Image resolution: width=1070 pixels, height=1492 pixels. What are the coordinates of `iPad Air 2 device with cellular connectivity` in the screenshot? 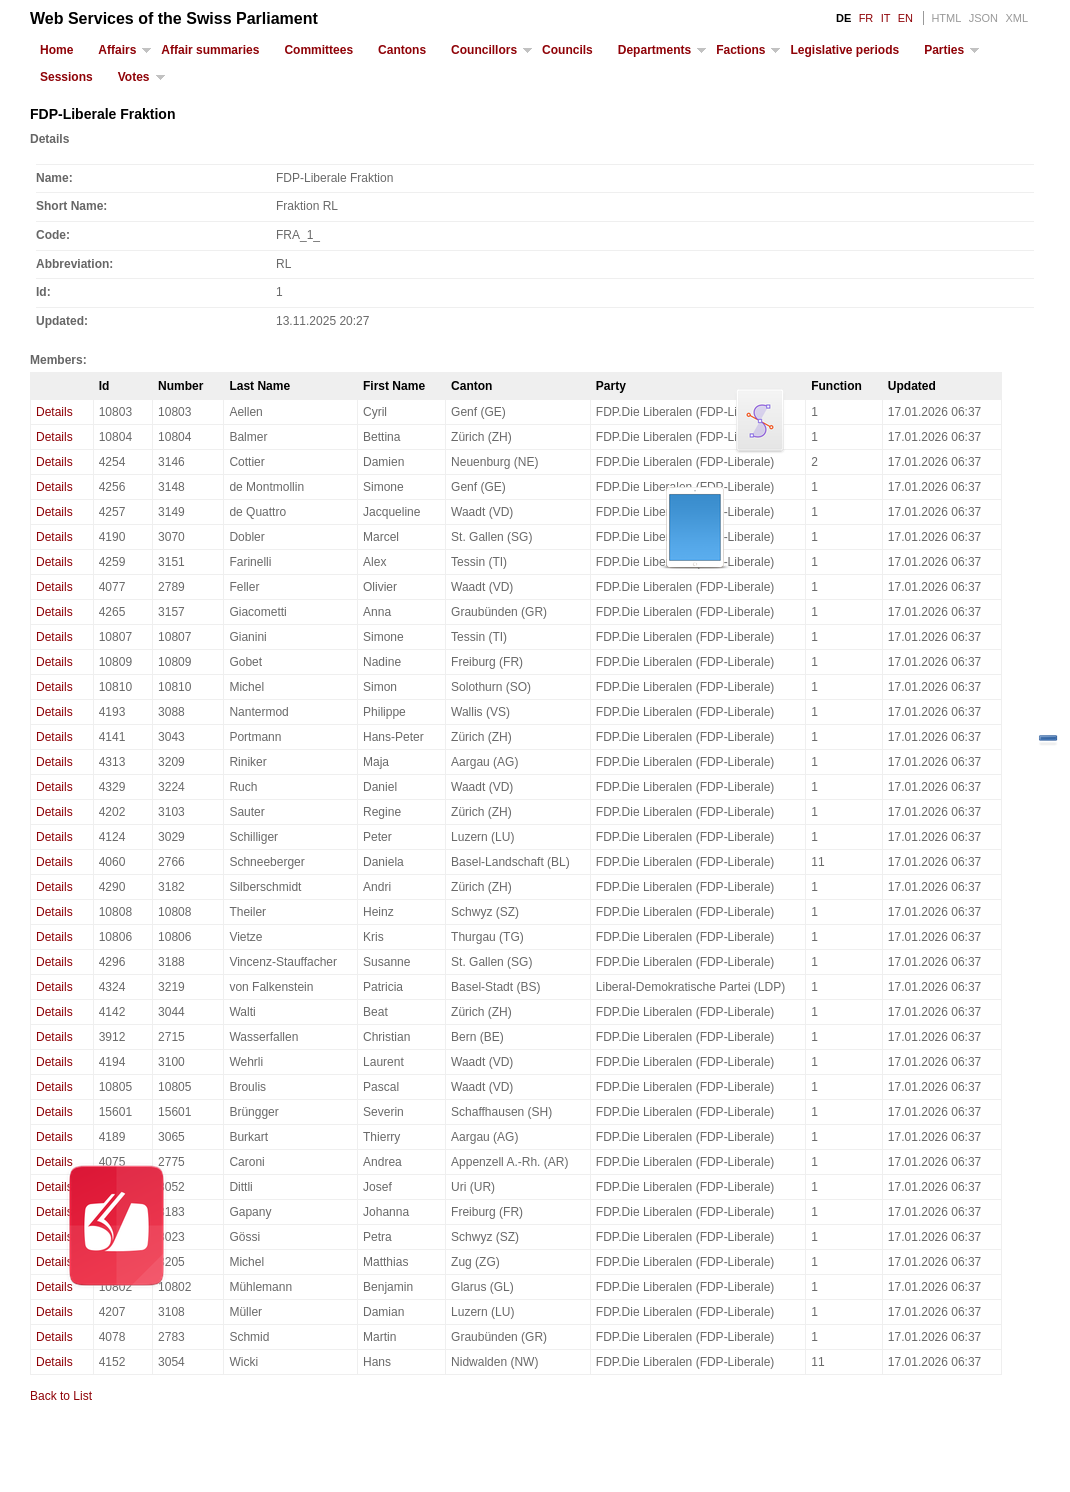 It's located at (695, 527).